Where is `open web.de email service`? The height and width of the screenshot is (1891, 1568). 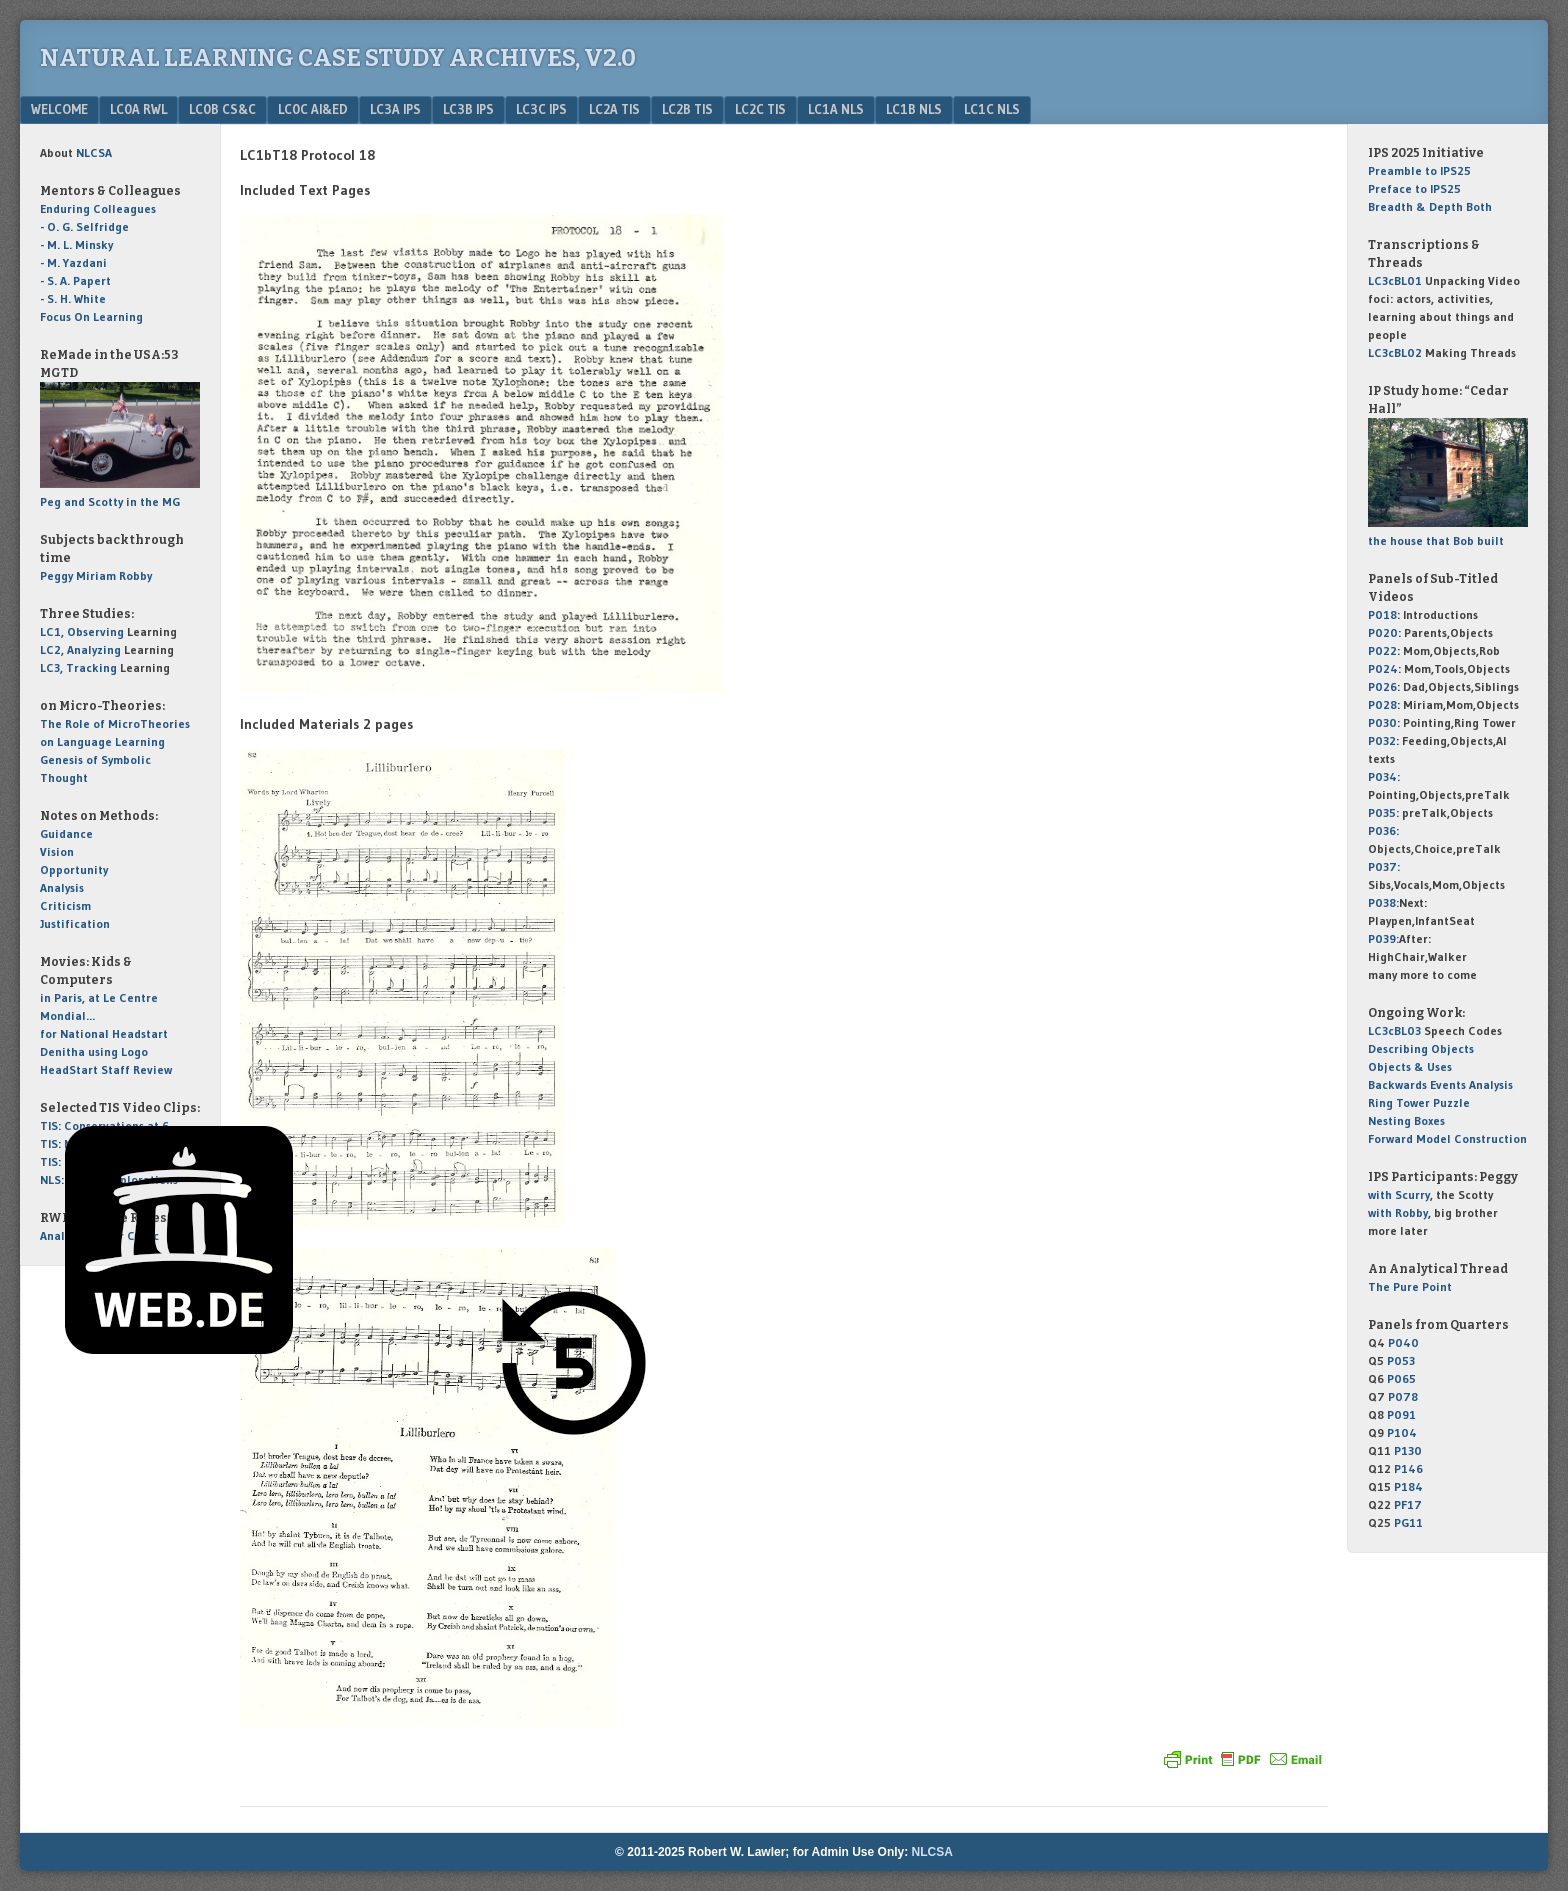 open web.de email service is located at coordinates (179, 1240).